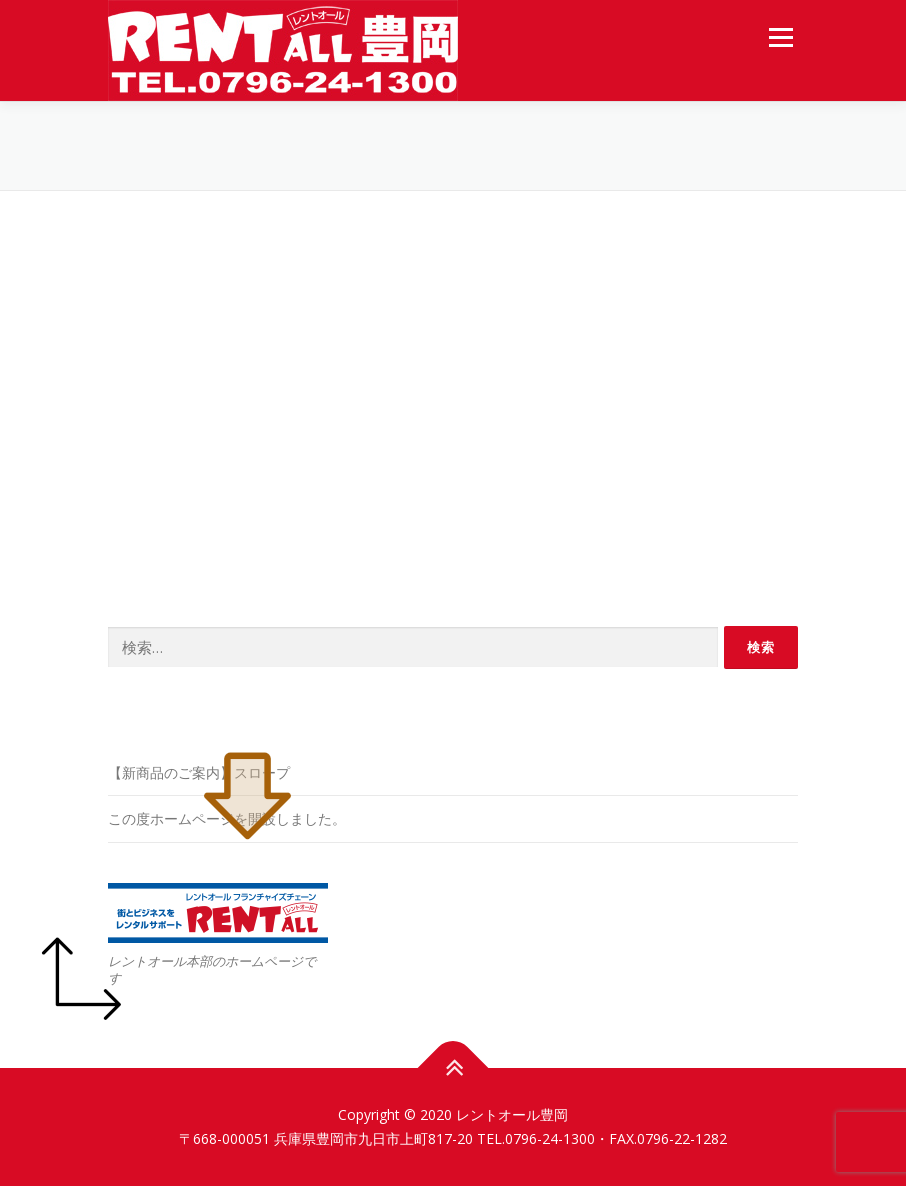 This screenshot has height=1186, width=906. I want to click on download file or content, so click(247, 792).